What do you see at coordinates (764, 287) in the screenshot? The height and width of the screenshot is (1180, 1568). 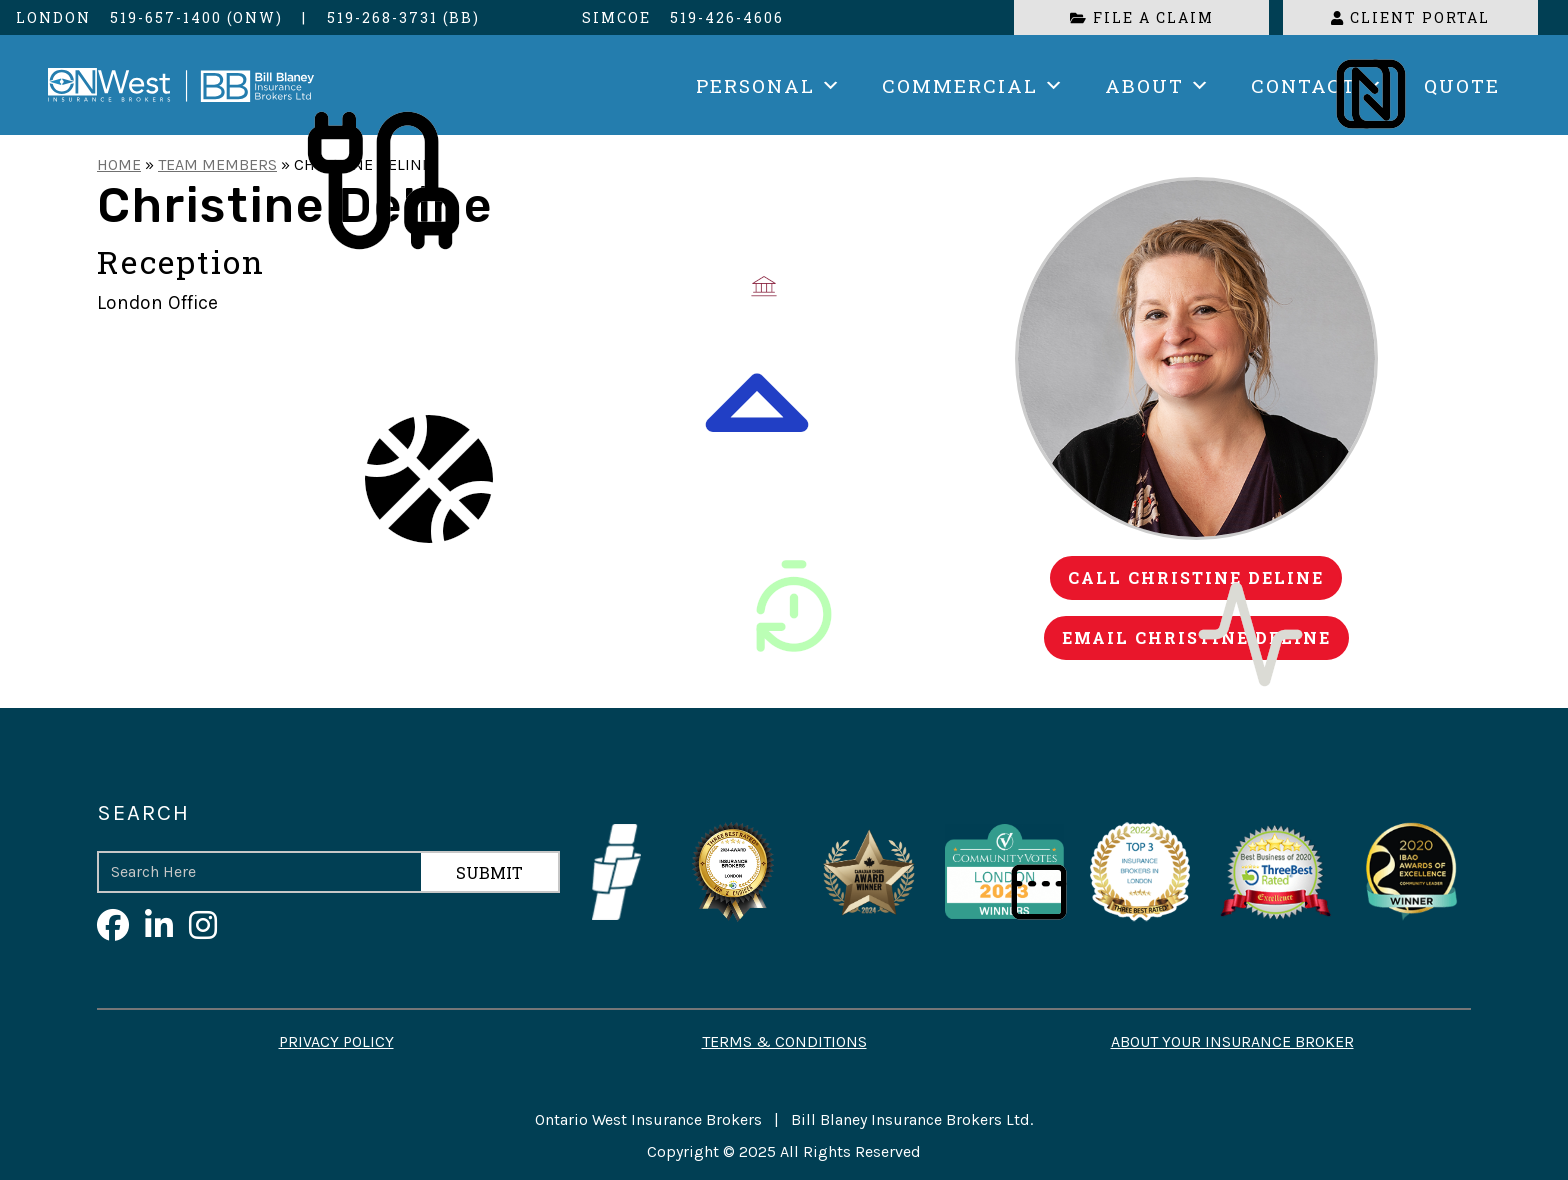 I see `access banking or financial services` at bounding box center [764, 287].